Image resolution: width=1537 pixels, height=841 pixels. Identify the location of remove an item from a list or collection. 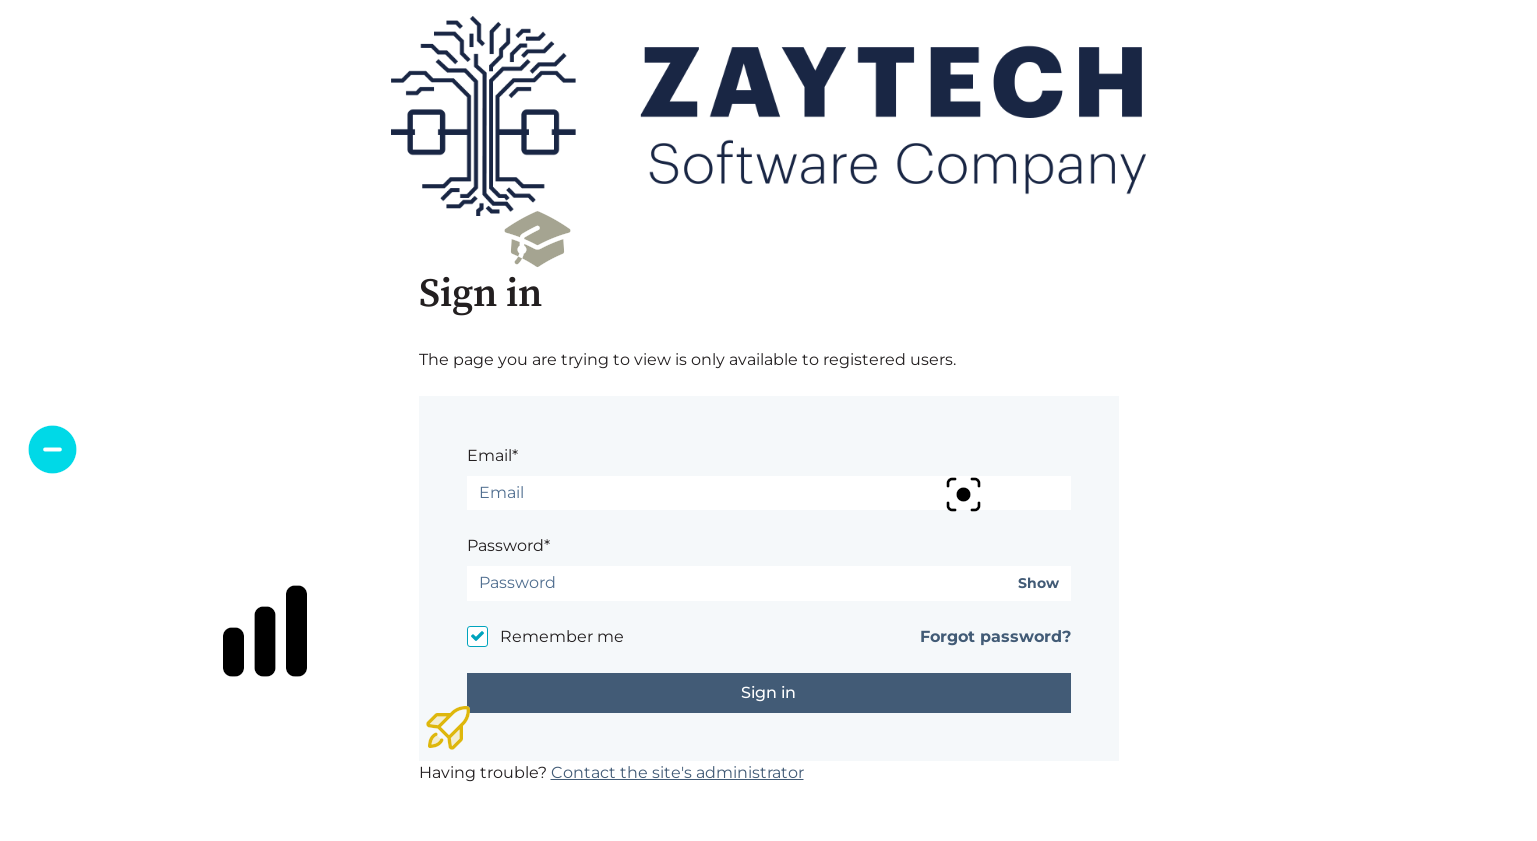
(52, 449).